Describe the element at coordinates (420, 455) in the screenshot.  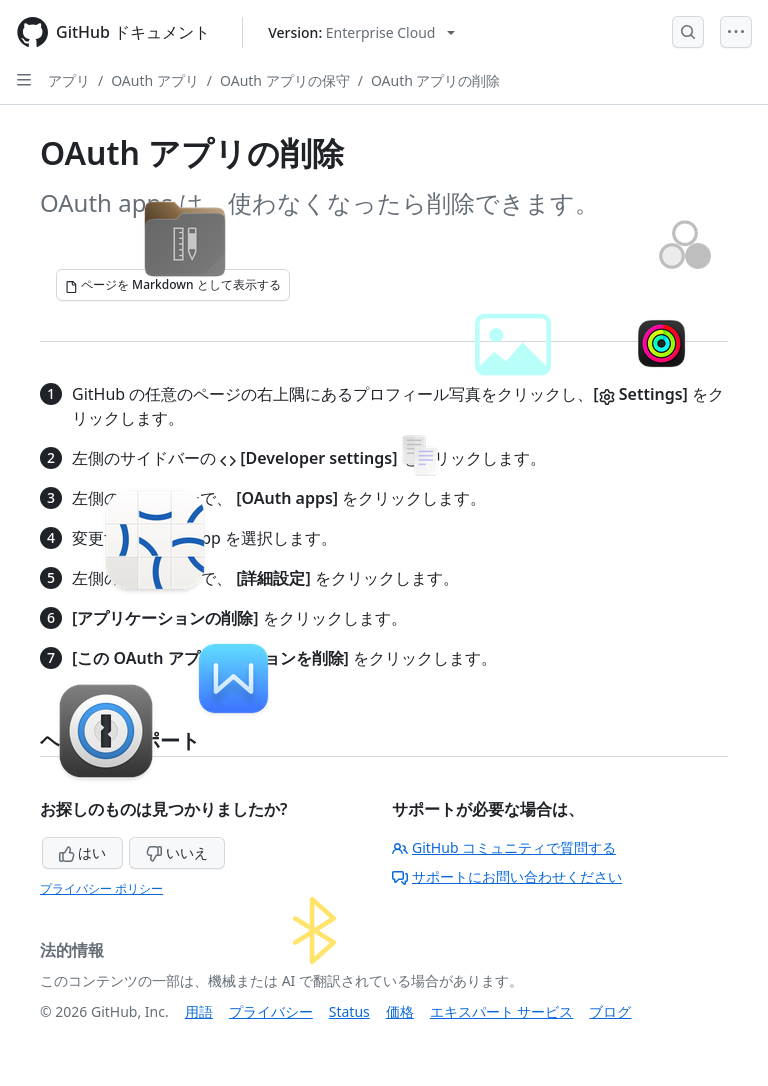
I see `copy selected content to clipboard` at that location.